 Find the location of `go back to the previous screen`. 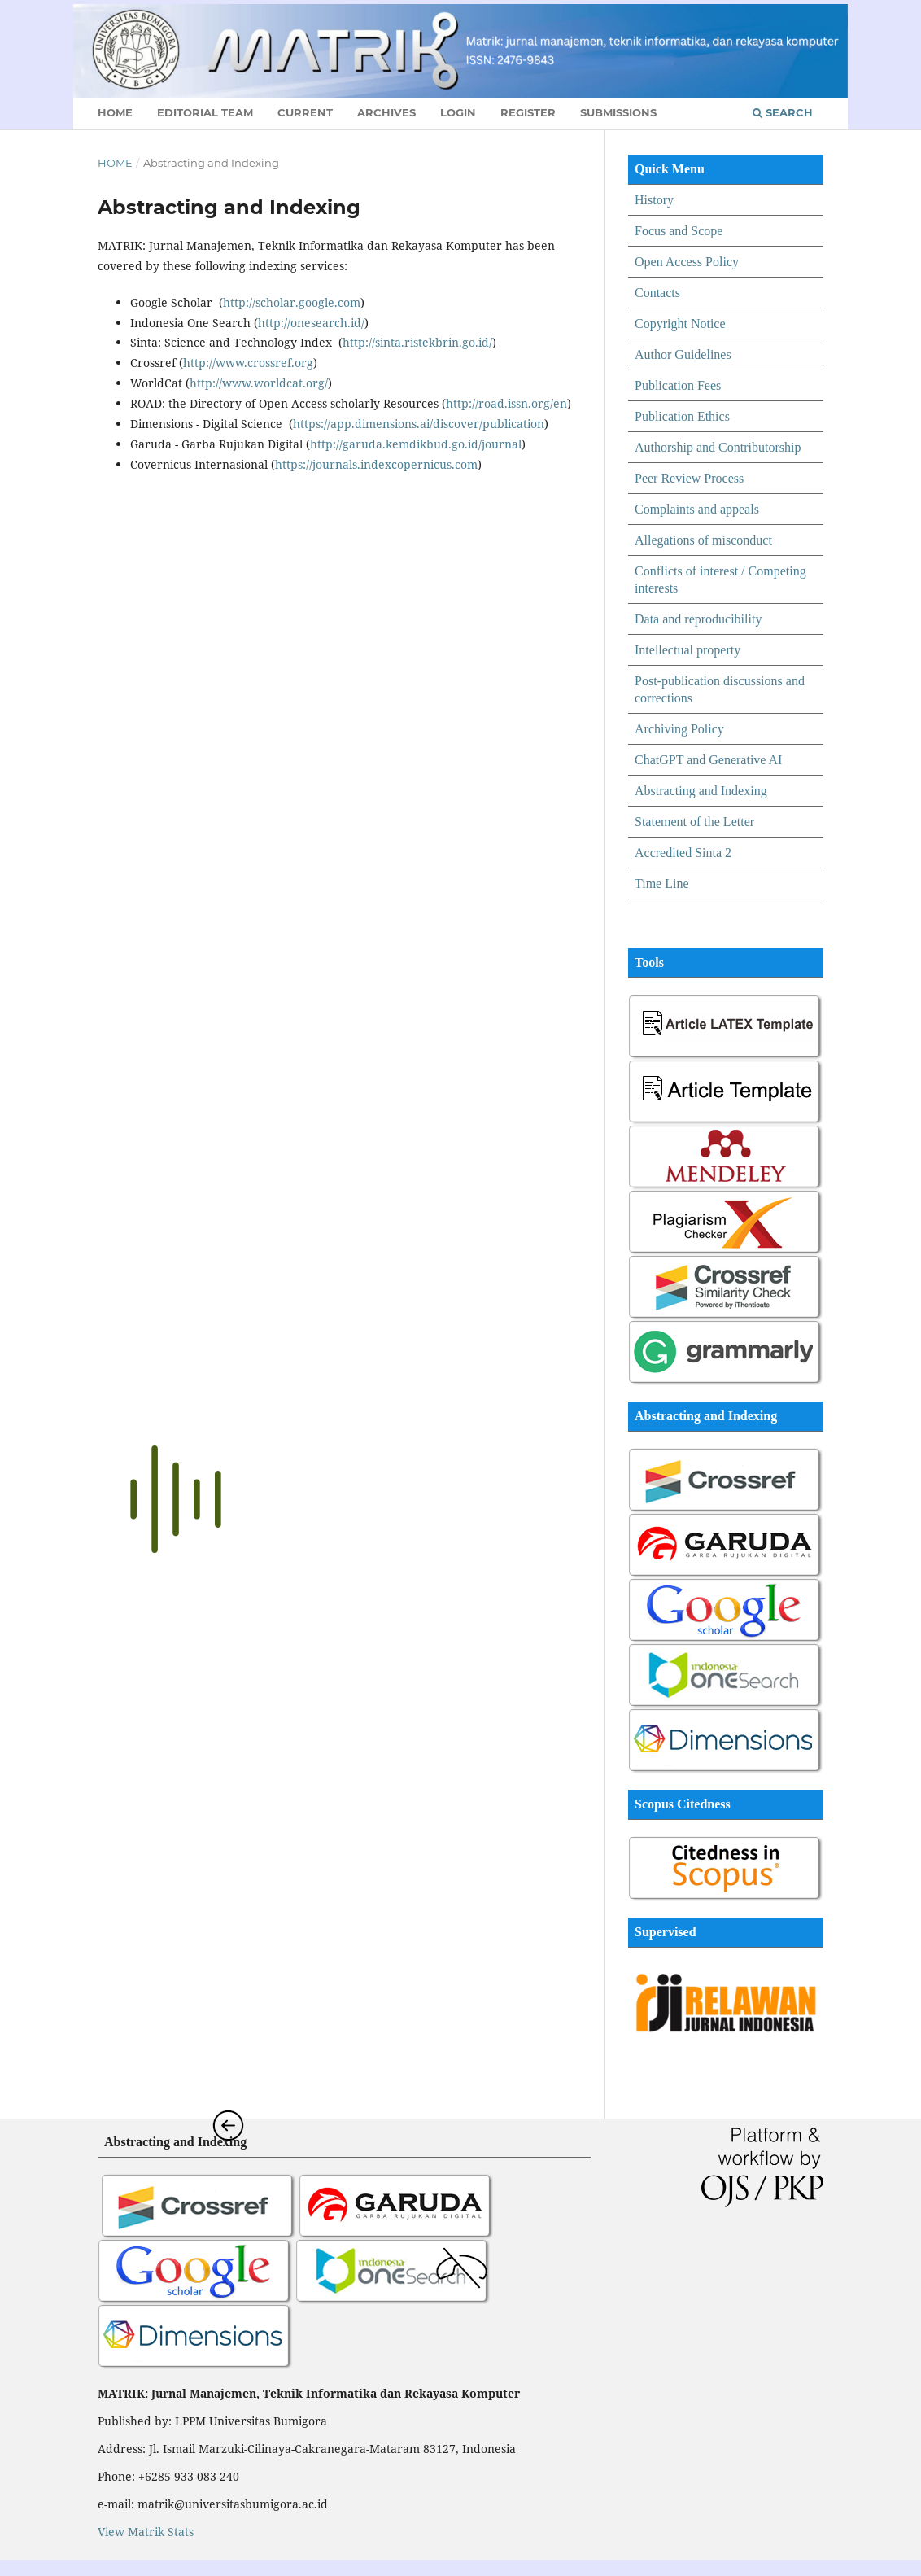

go back to the previous screen is located at coordinates (228, 2125).